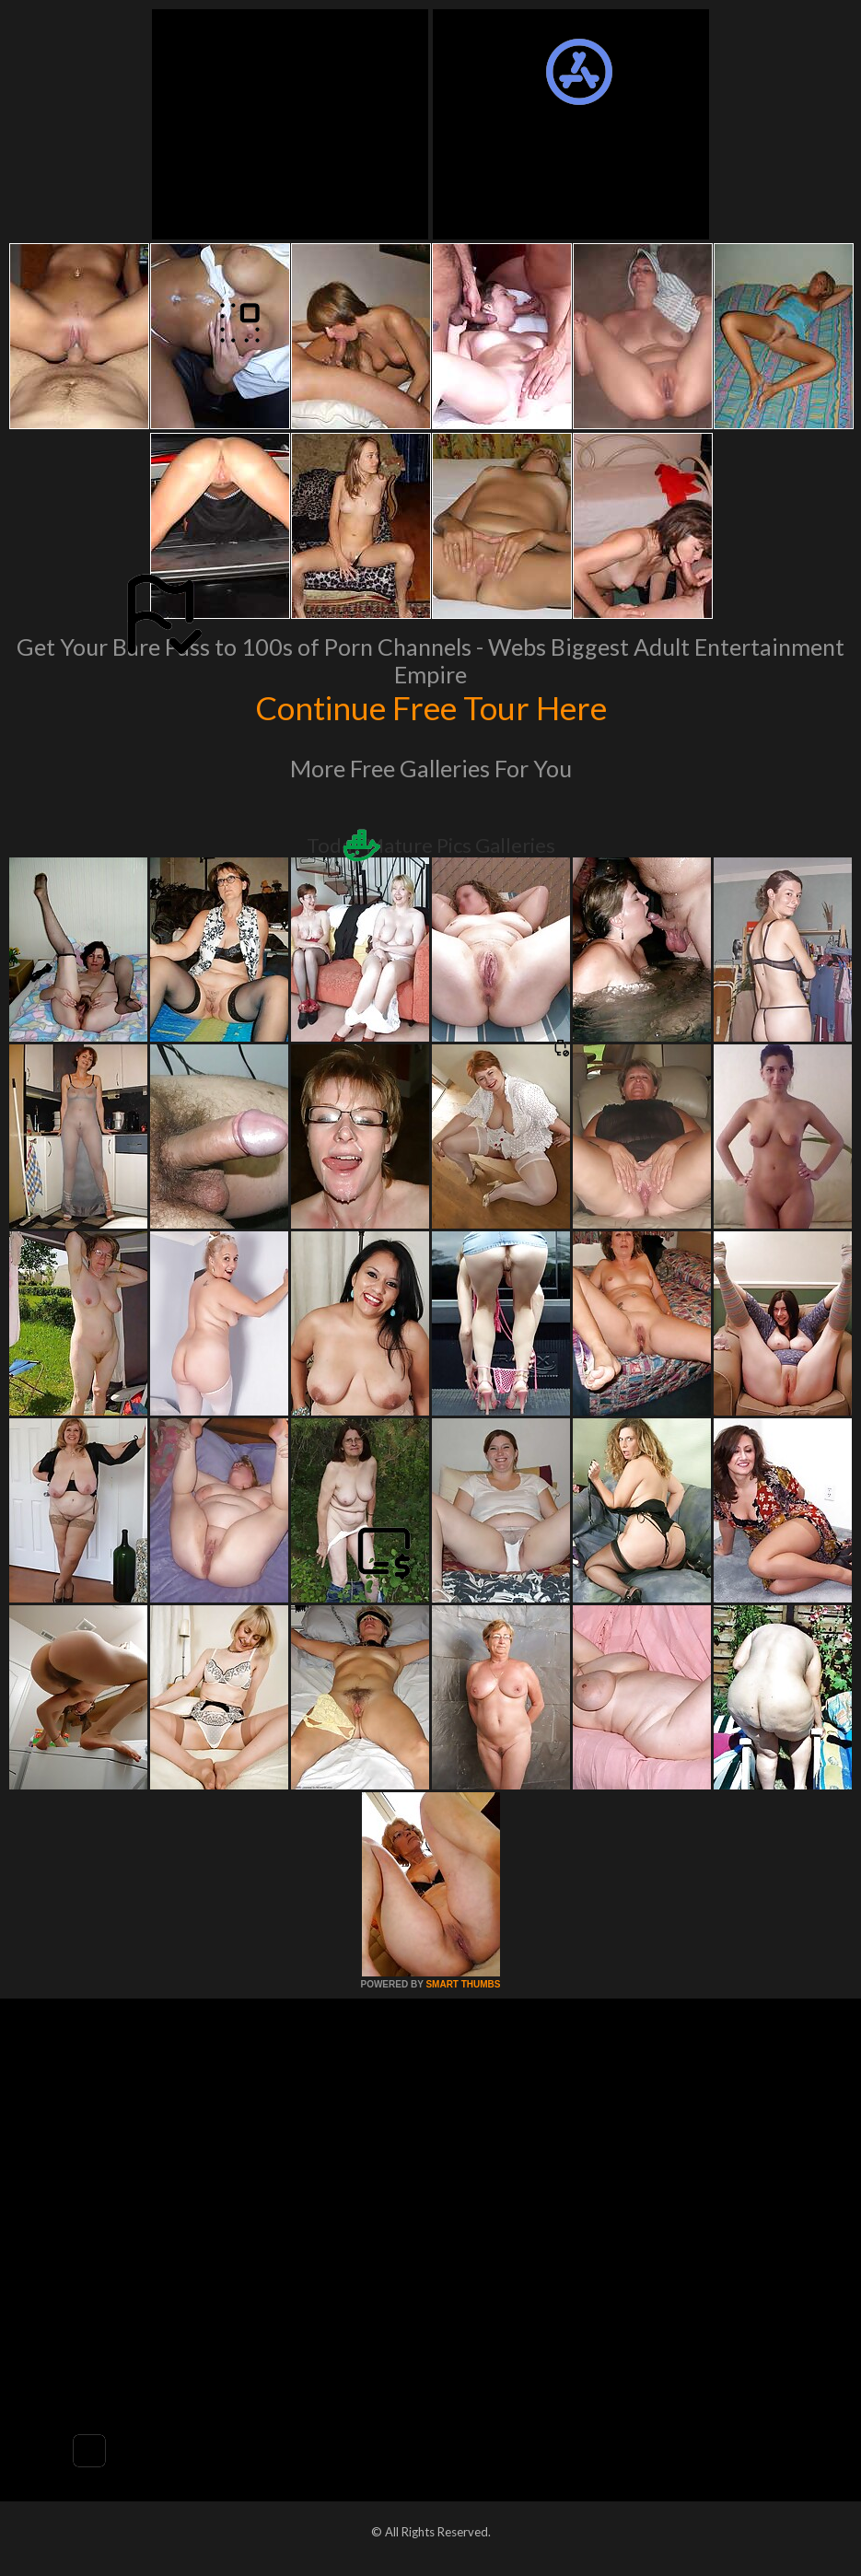  Describe the element at coordinates (89, 2451) in the screenshot. I see `crop image to square aspect ratio` at that location.